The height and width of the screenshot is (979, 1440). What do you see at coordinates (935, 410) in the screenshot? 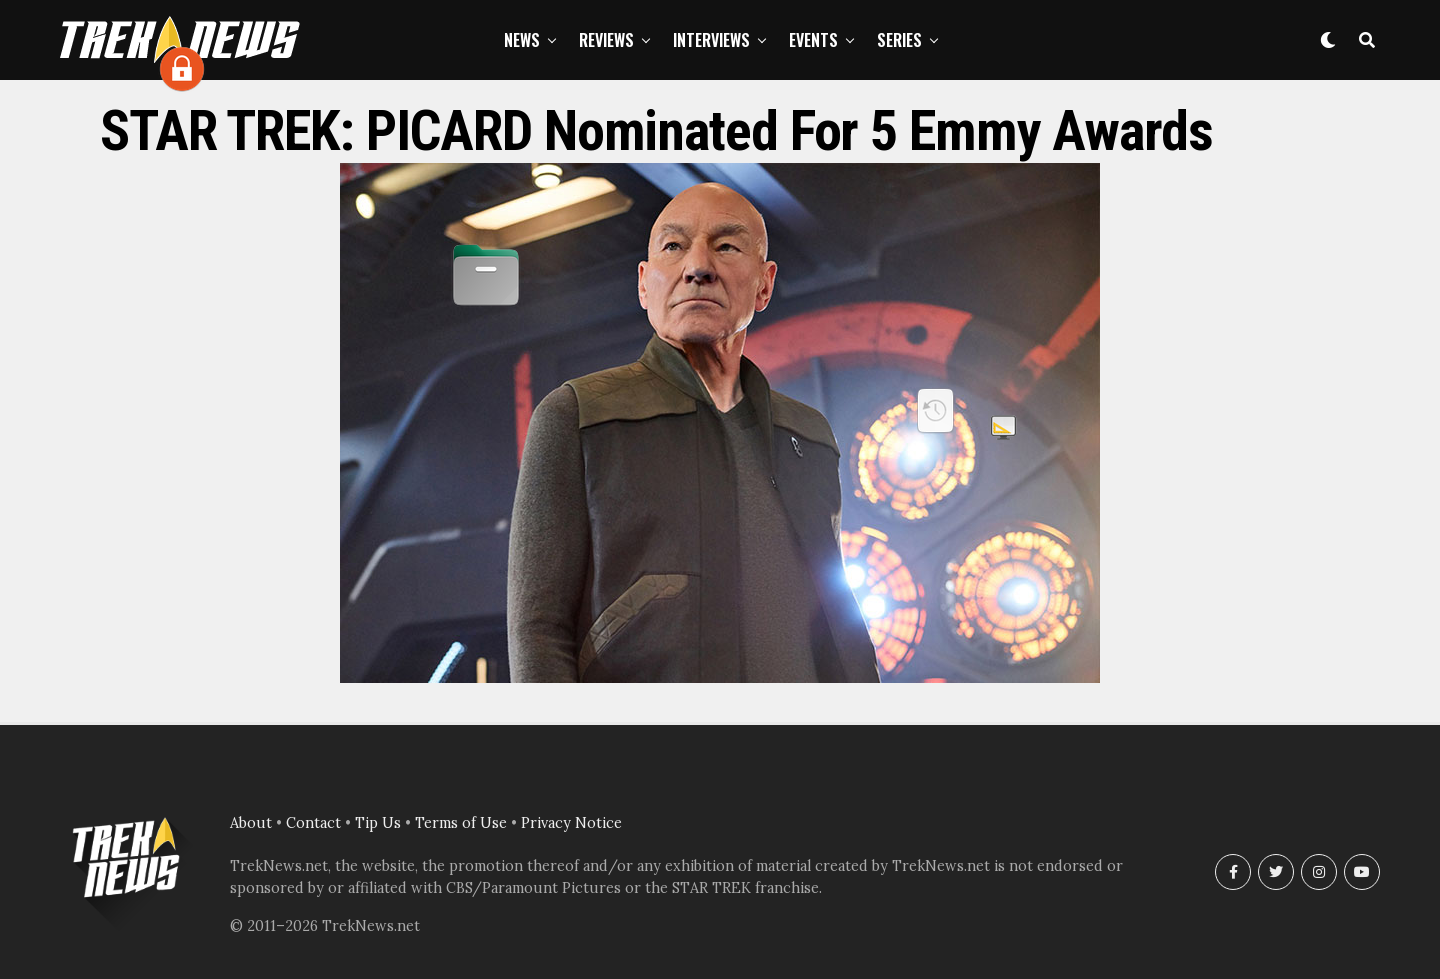
I see `a file backup or version history document` at bounding box center [935, 410].